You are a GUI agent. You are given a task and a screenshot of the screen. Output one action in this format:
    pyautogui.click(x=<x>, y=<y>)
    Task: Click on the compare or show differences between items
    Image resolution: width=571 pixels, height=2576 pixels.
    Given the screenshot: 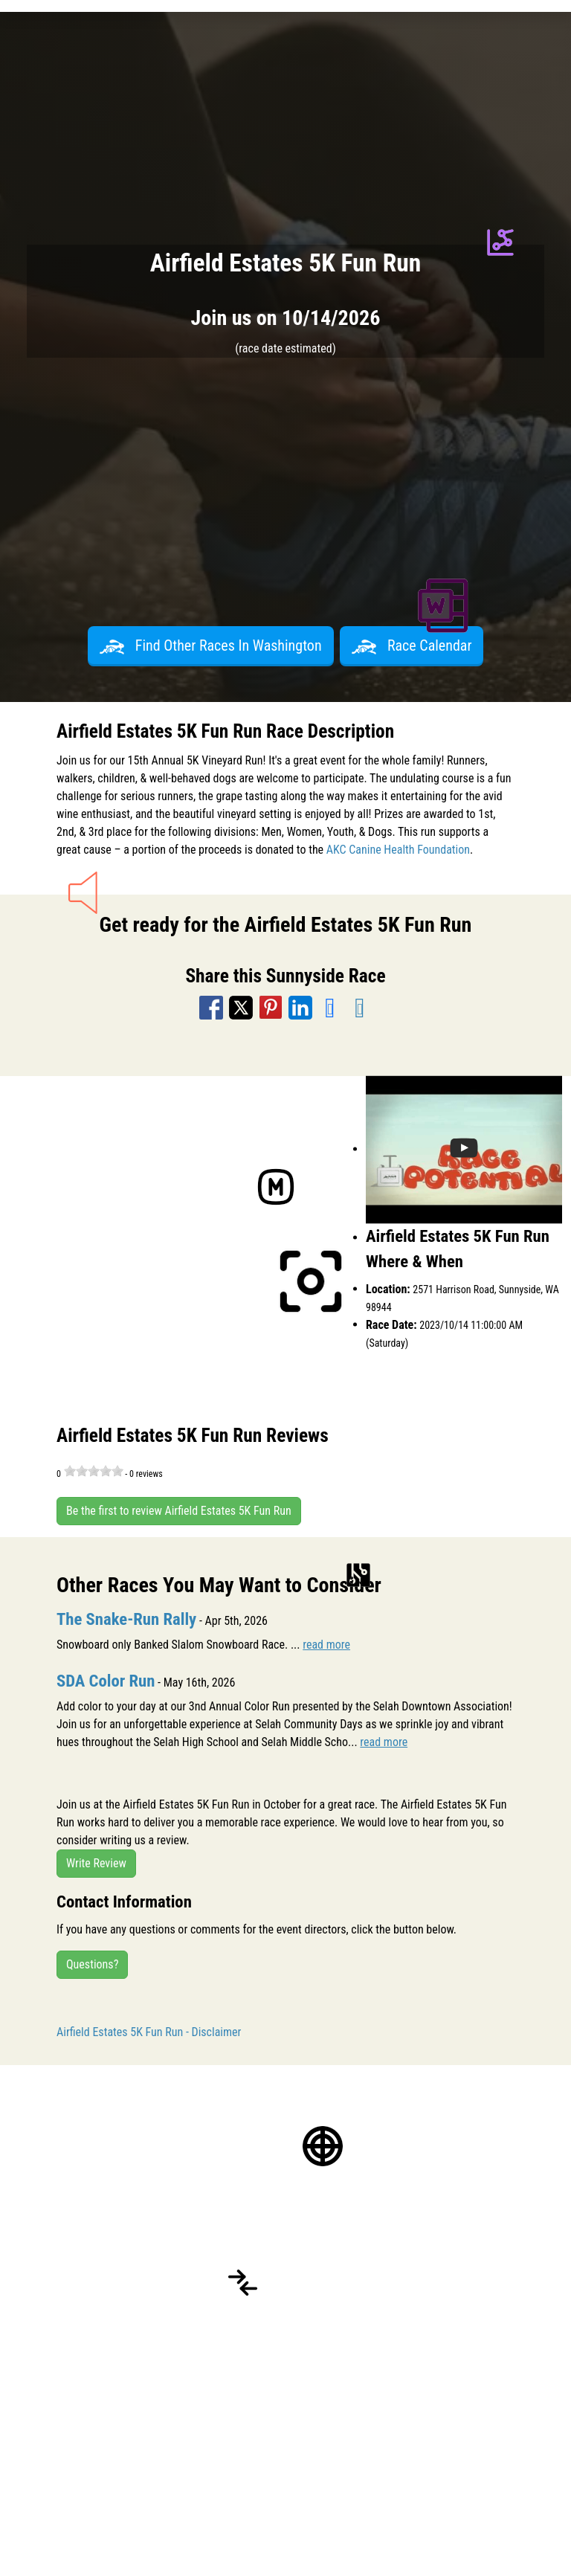 What is the action you would take?
    pyautogui.click(x=242, y=2282)
    